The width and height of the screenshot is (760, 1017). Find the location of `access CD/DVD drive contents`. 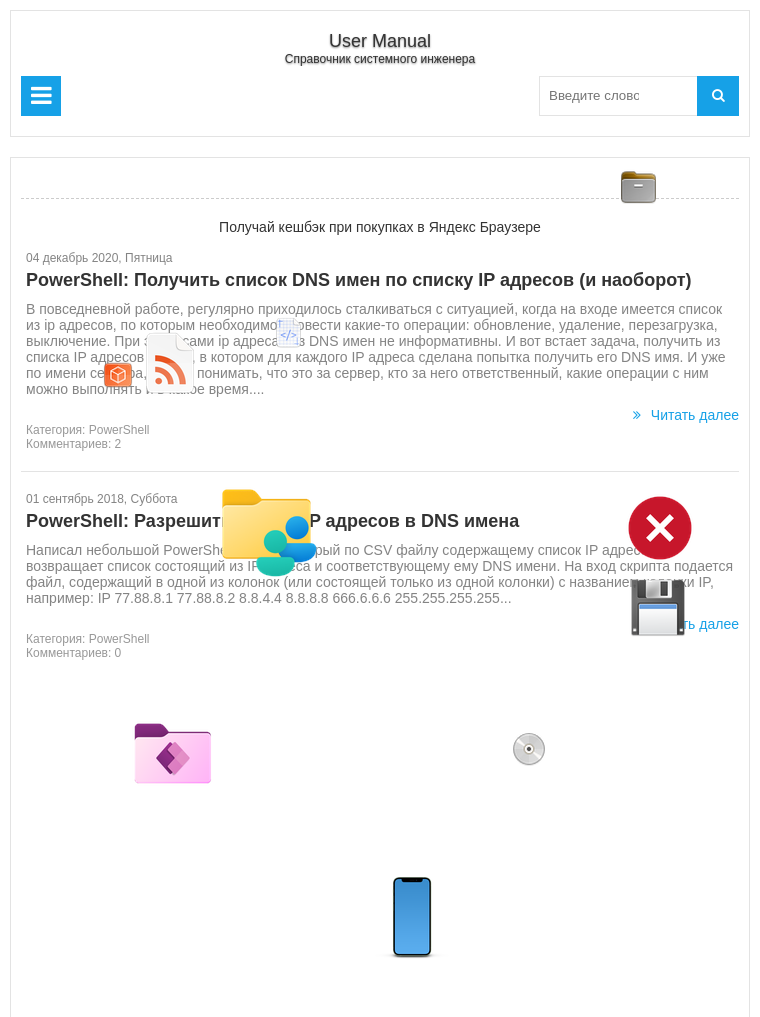

access CD/DVD drive contents is located at coordinates (529, 749).